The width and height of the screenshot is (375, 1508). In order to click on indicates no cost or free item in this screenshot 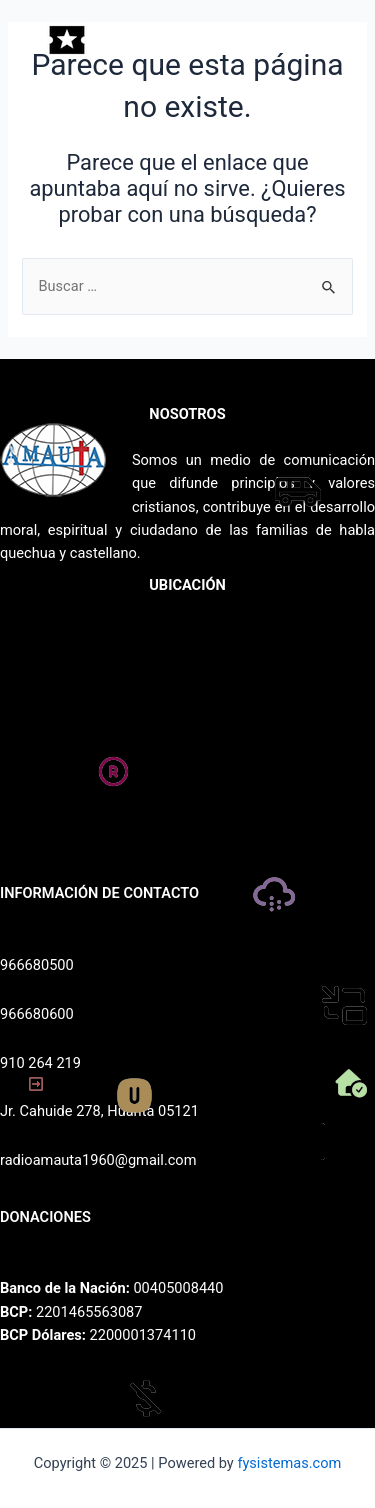, I will do `click(145, 1398)`.